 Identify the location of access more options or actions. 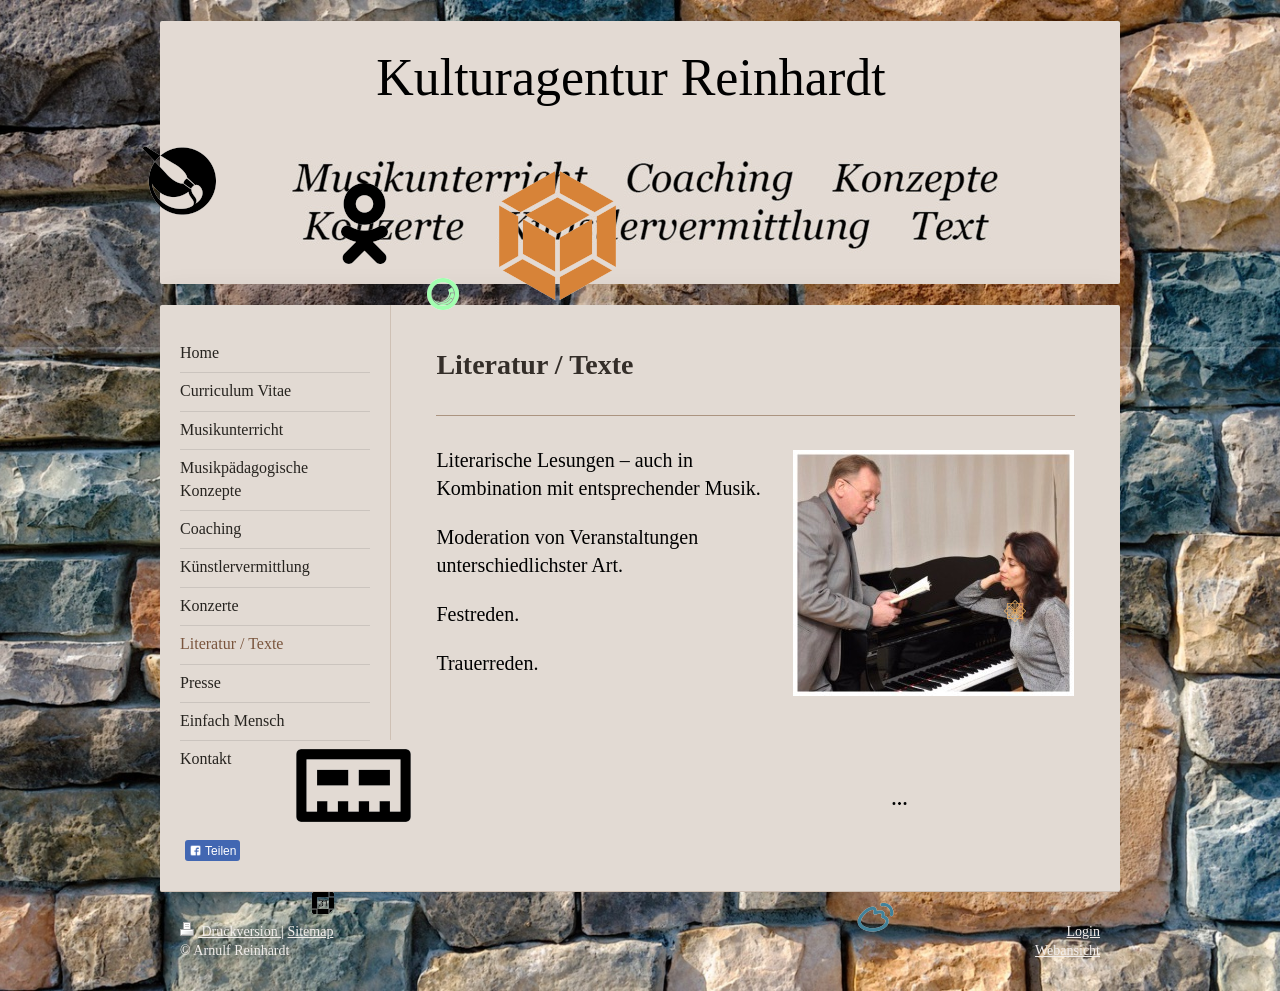
(899, 803).